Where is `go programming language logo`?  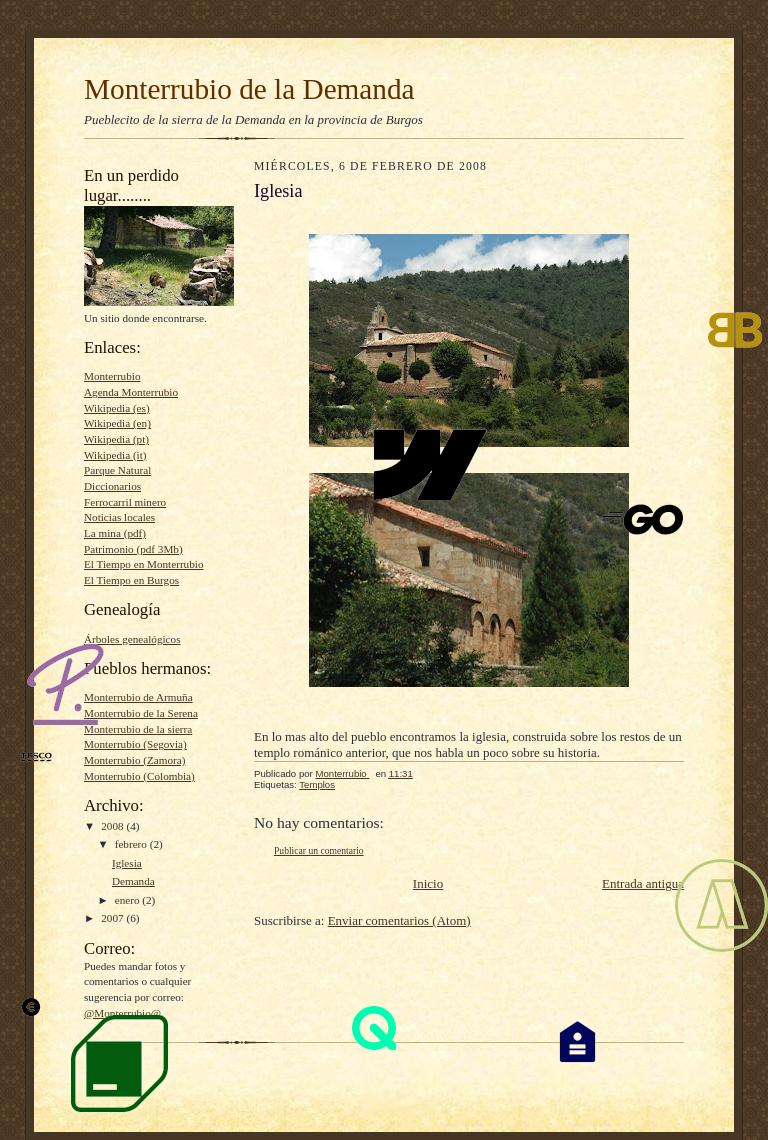
go programming language logo is located at coordinates (642, 519).